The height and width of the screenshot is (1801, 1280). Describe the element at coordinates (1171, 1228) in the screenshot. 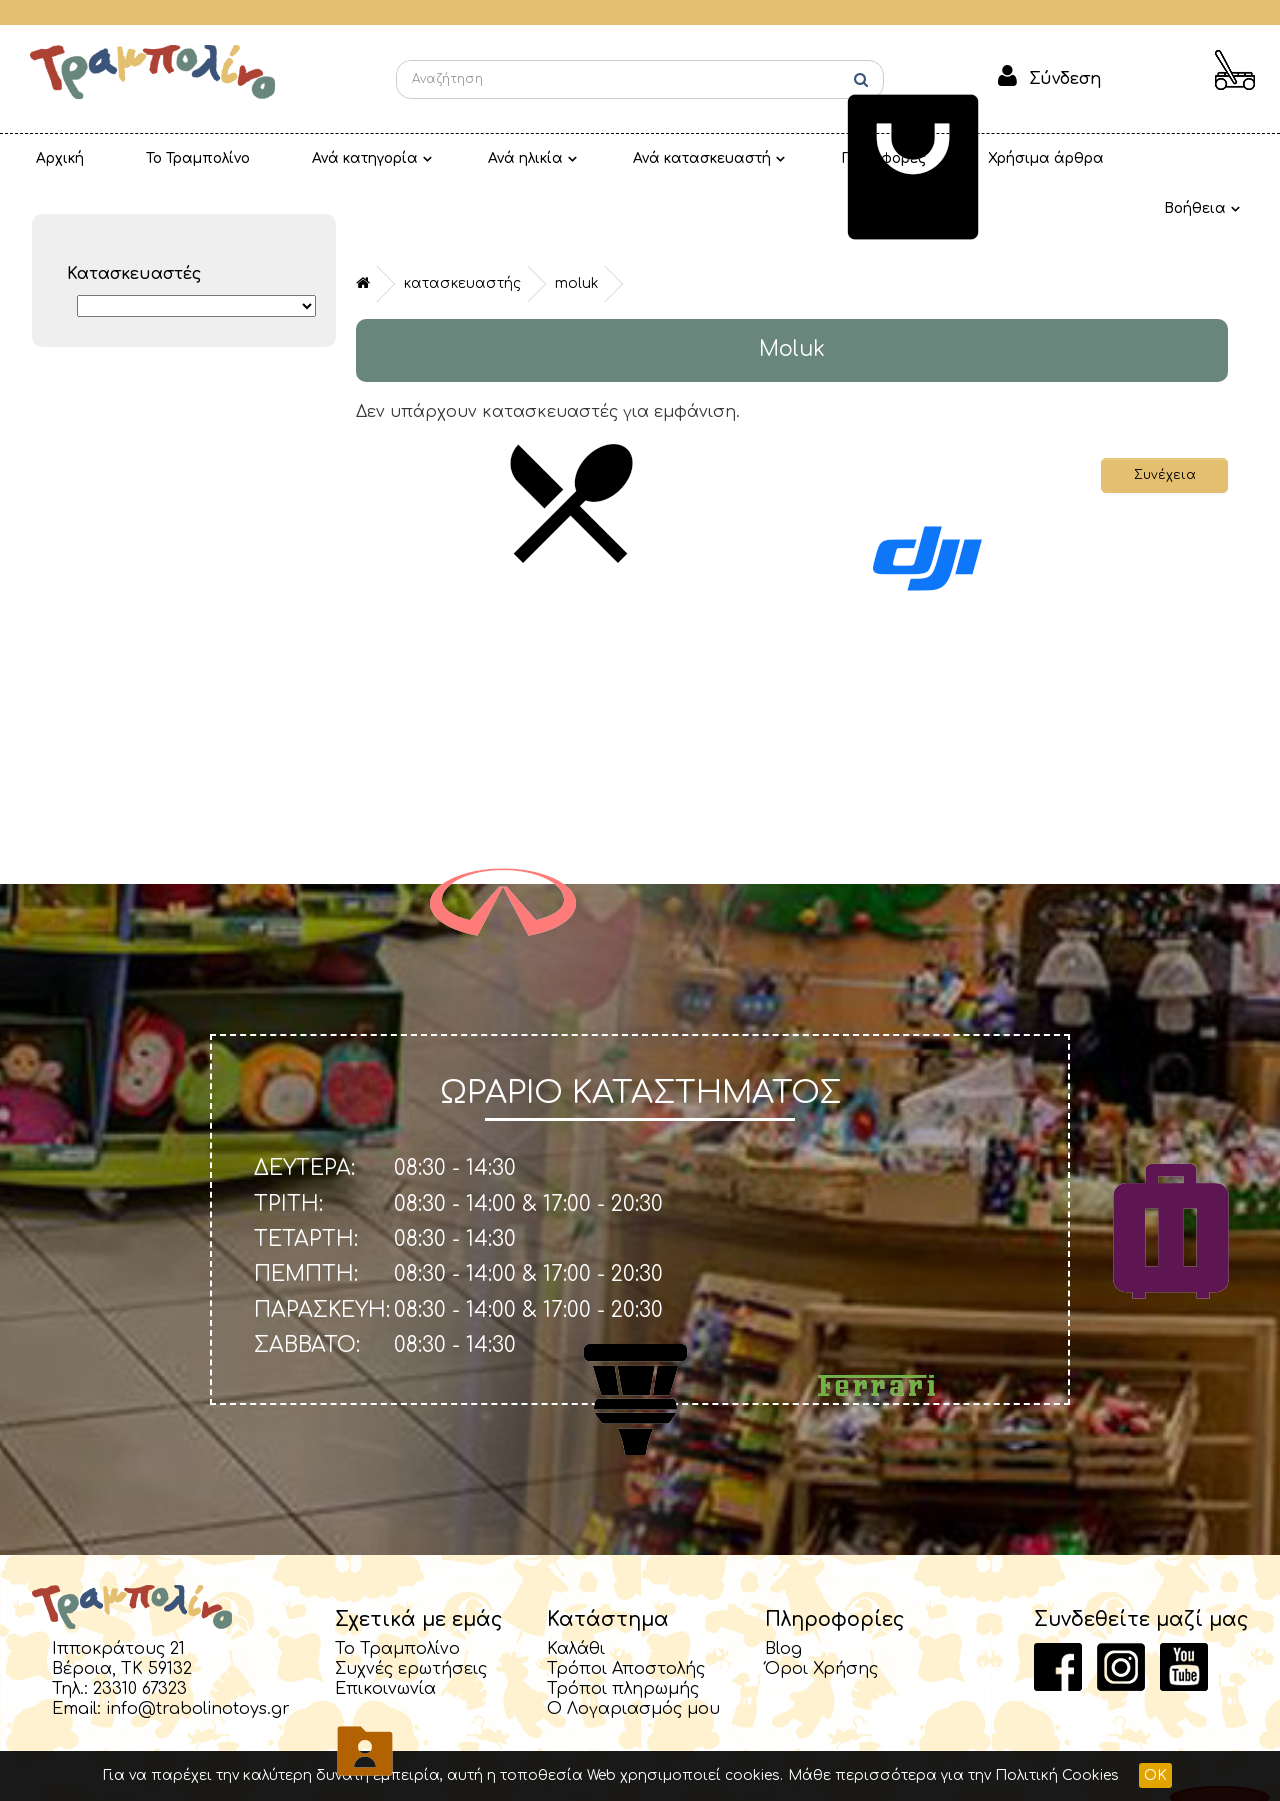

I see `access travel or trip planning features` at that location.